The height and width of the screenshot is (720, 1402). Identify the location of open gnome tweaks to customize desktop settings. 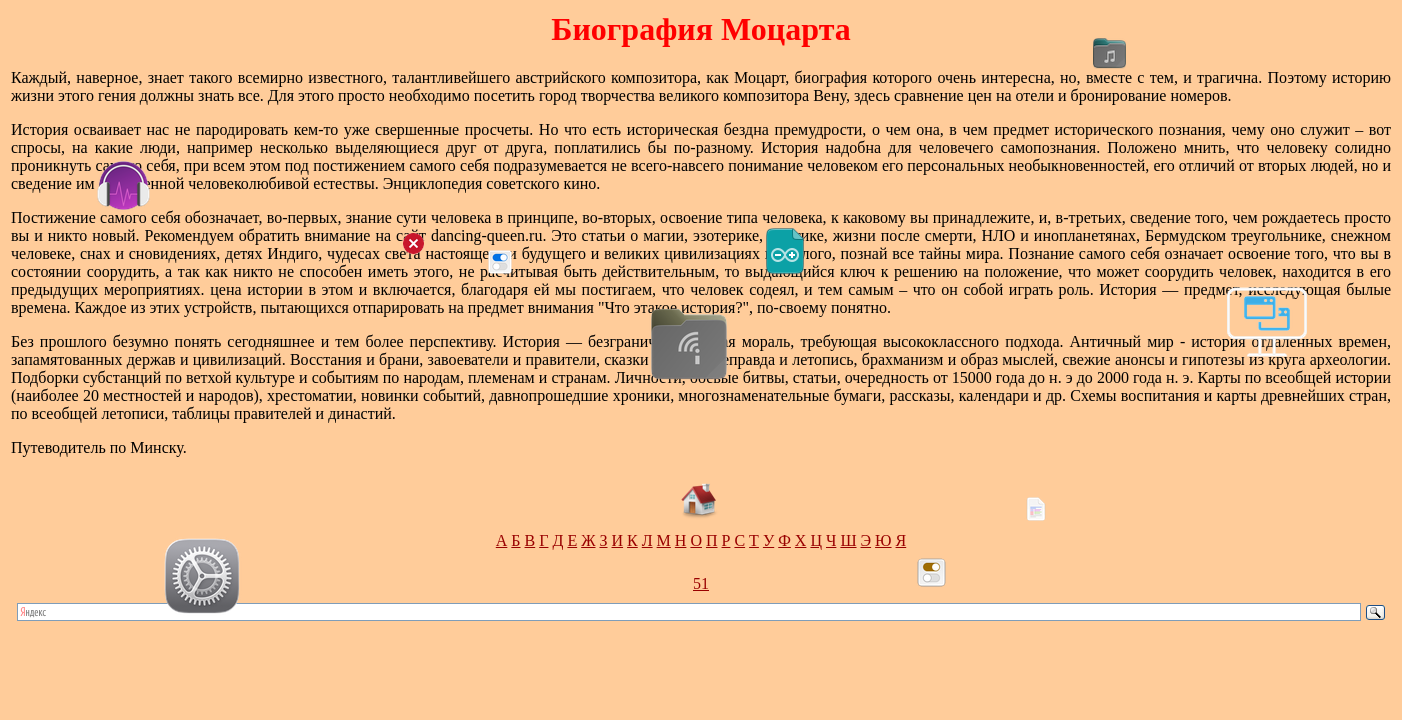
(931, 572).